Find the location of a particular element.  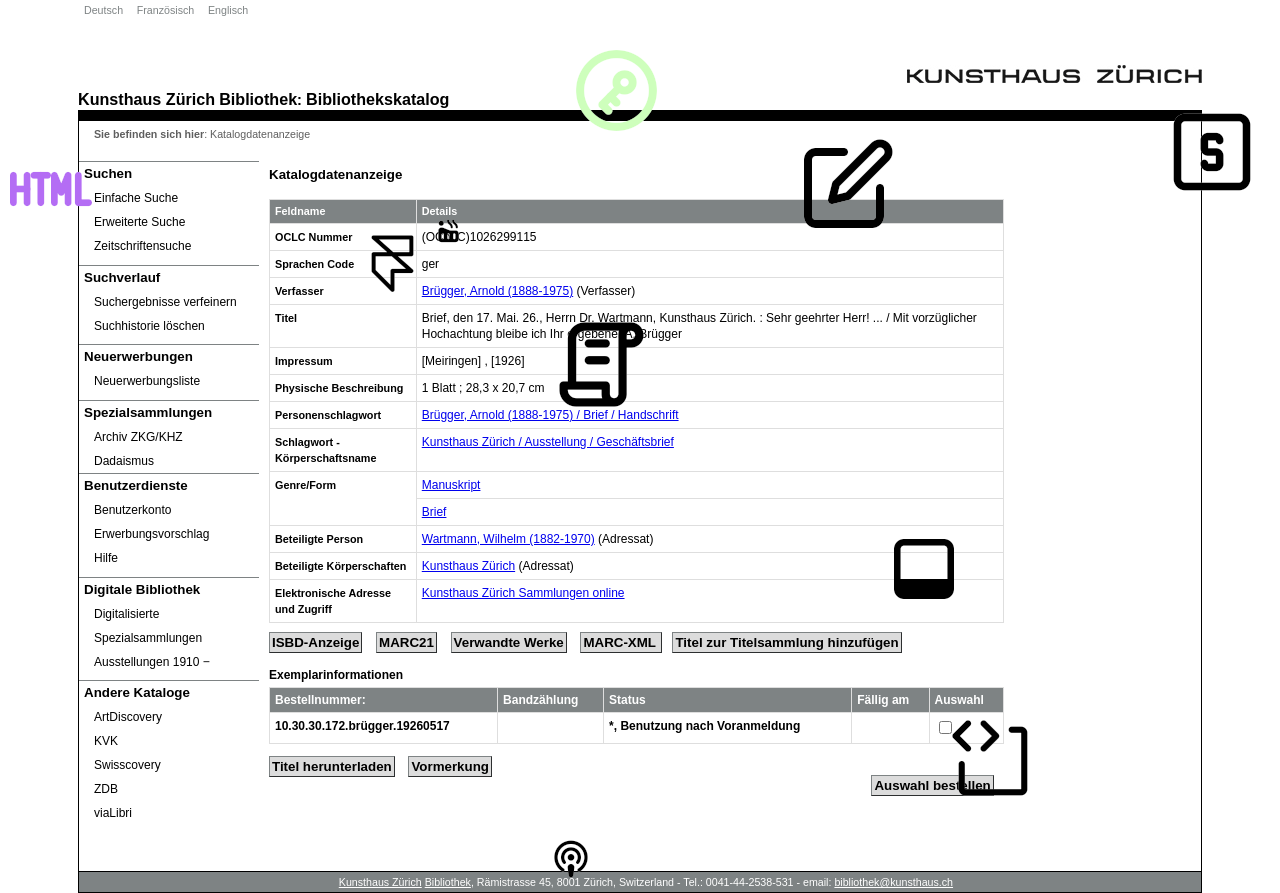

toggle bottom navigation bar visibility is located at coordinates (924, 569).